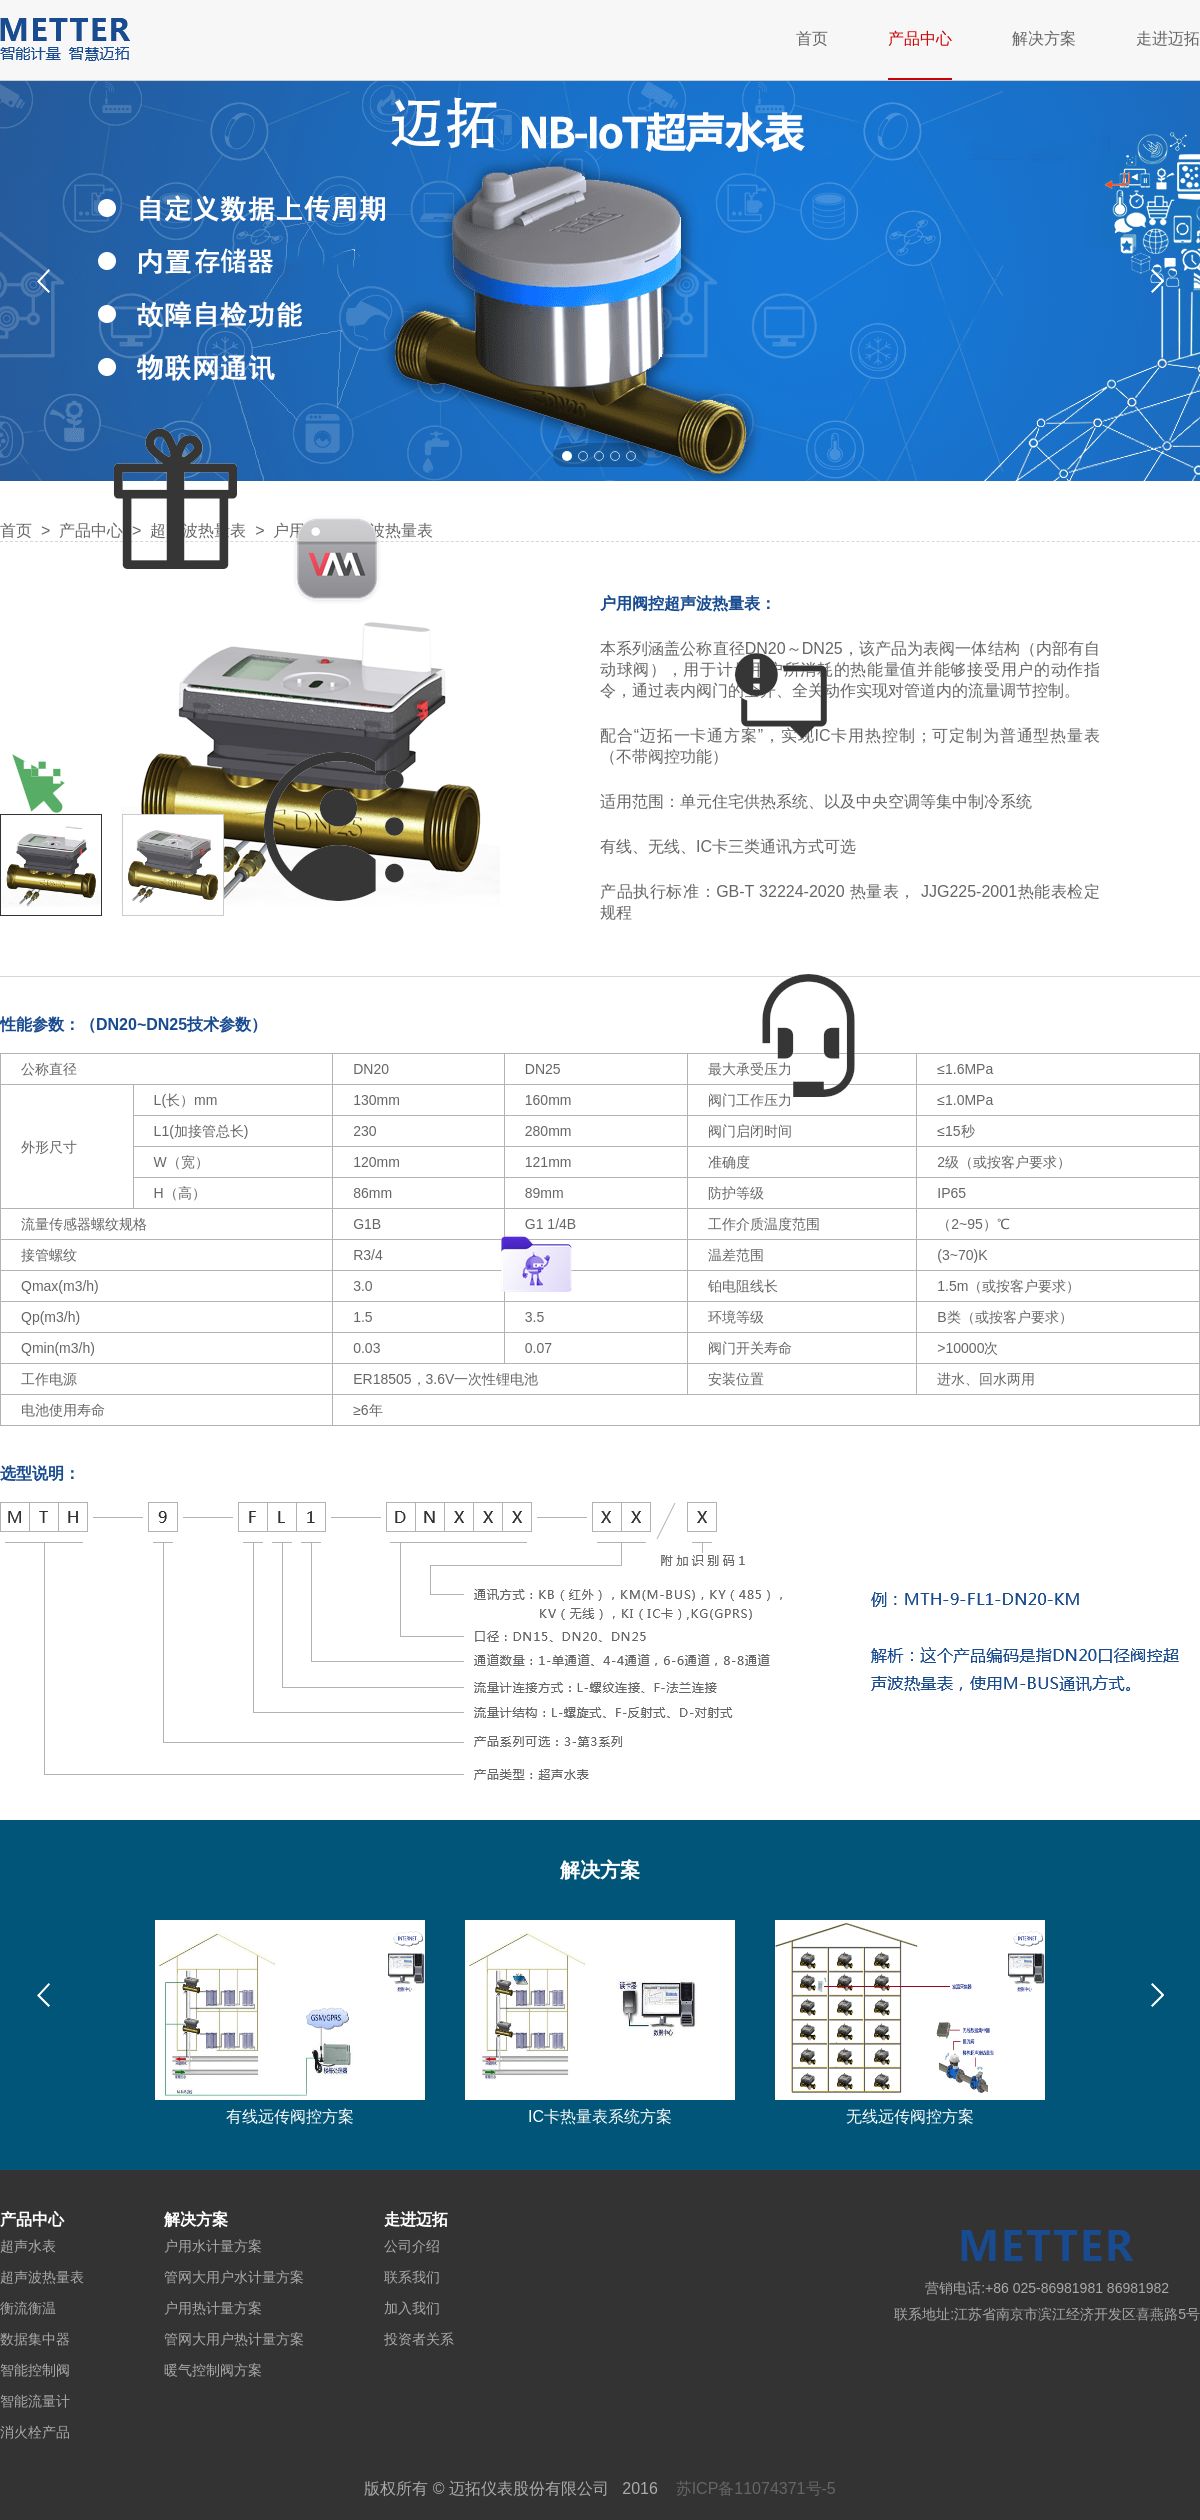 The image size is (1200, 2520). What do you see at coordinates (338, 826) in the screenshot?
I see `browse artists in your music library` at bounding box center [338, 826].